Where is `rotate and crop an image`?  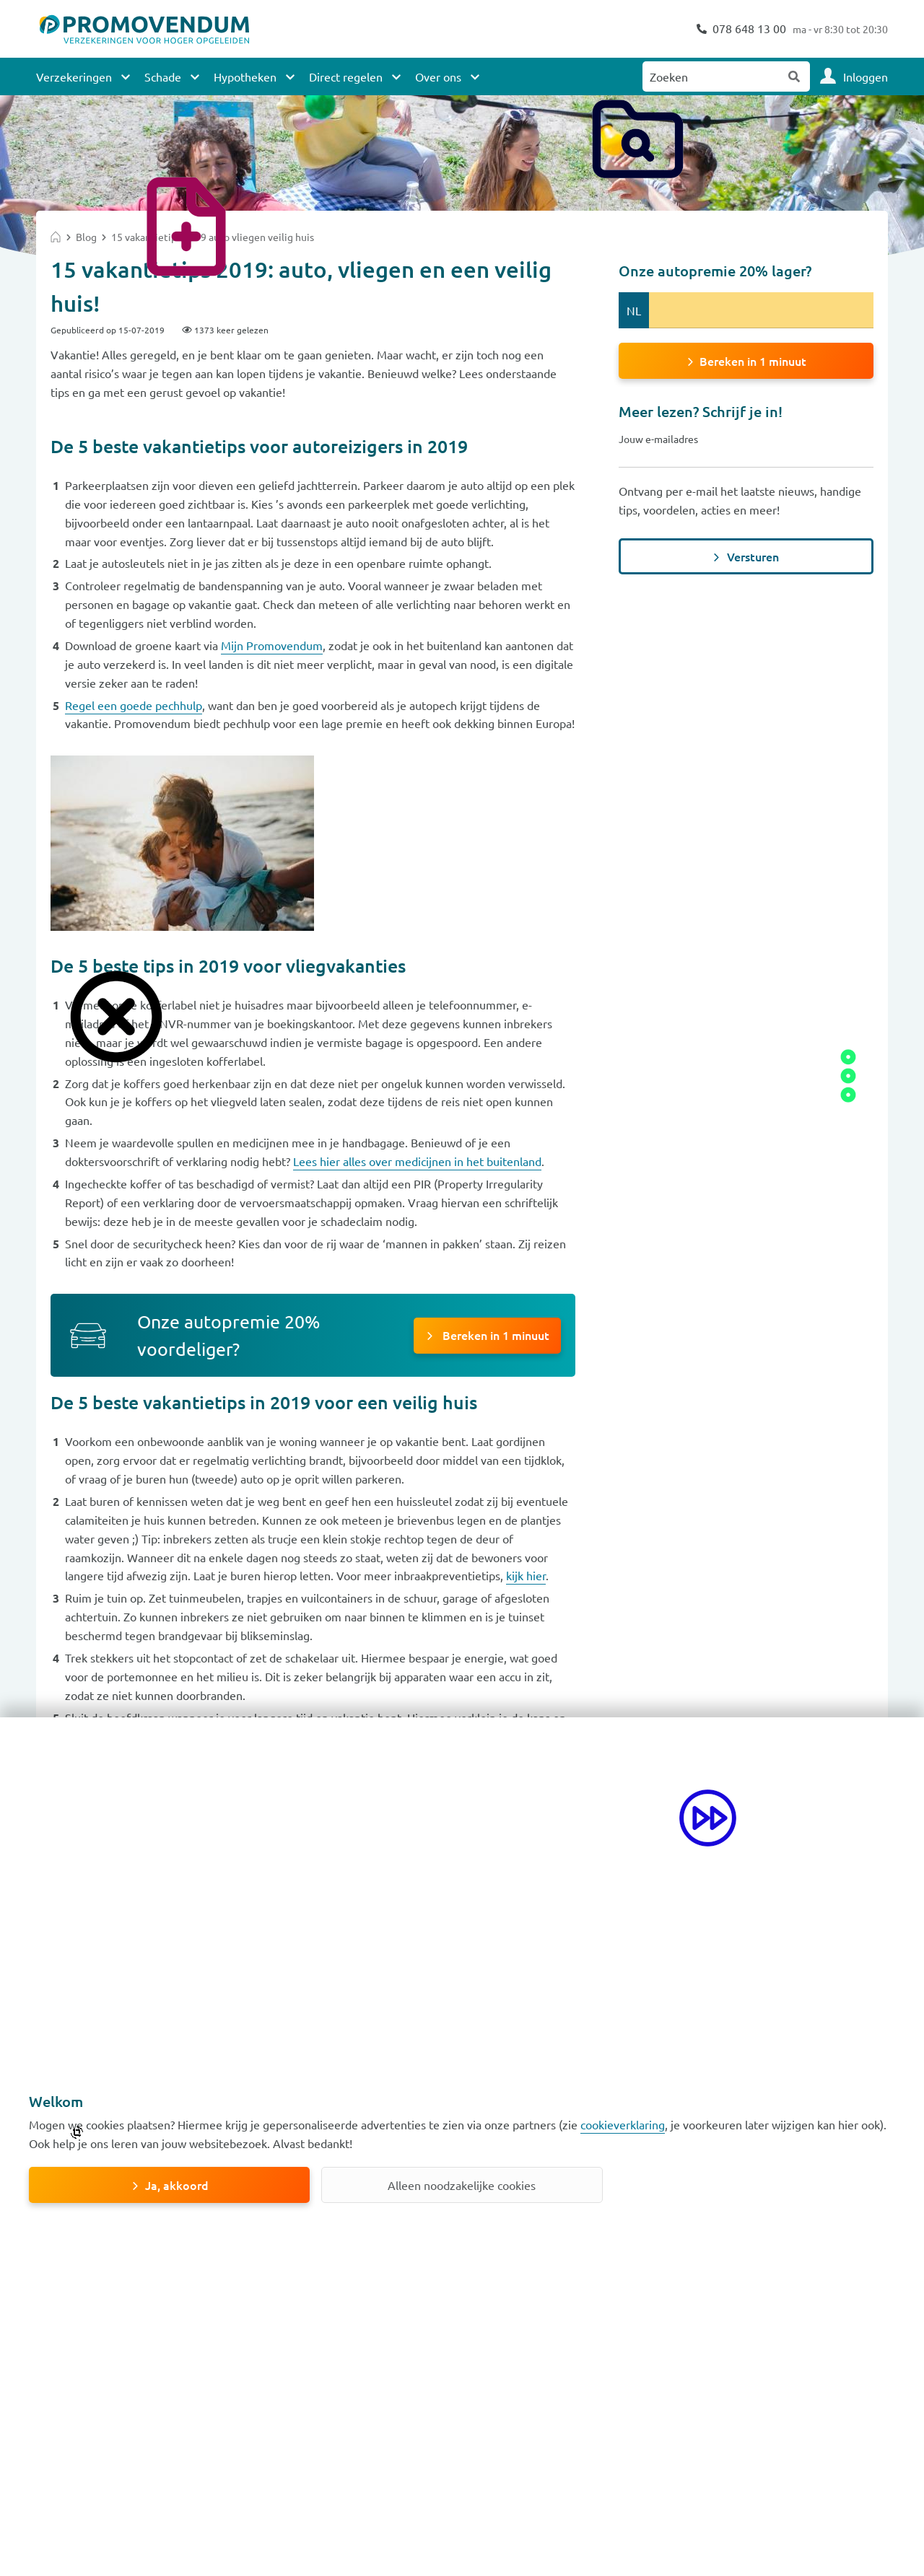
rotate and crop an image is located at coordinates (77, 2132).